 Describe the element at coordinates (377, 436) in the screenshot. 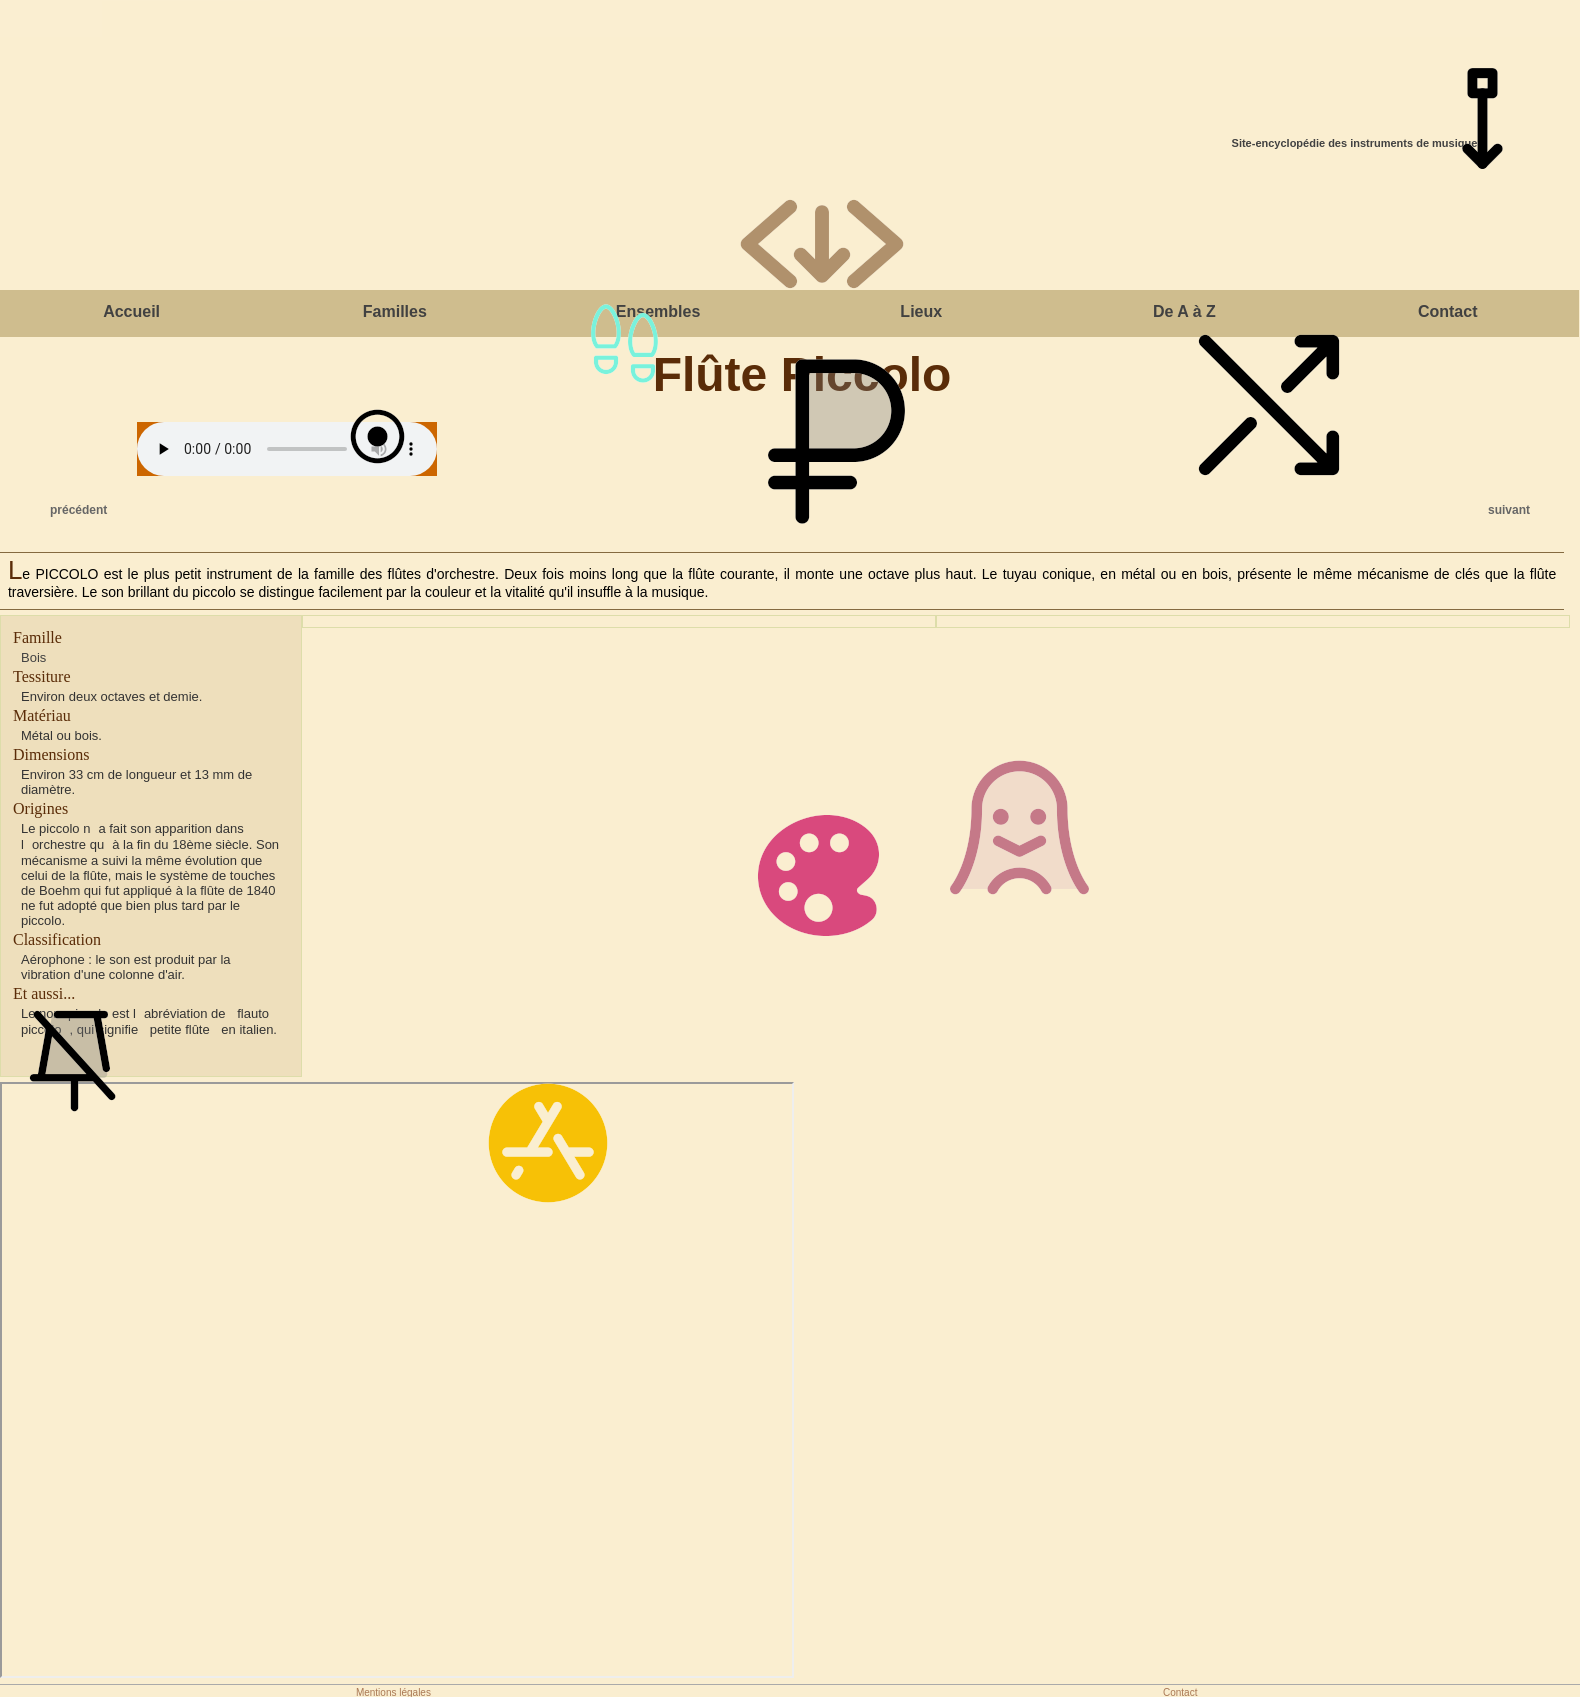

I see `select this option (radio button)` at that location.